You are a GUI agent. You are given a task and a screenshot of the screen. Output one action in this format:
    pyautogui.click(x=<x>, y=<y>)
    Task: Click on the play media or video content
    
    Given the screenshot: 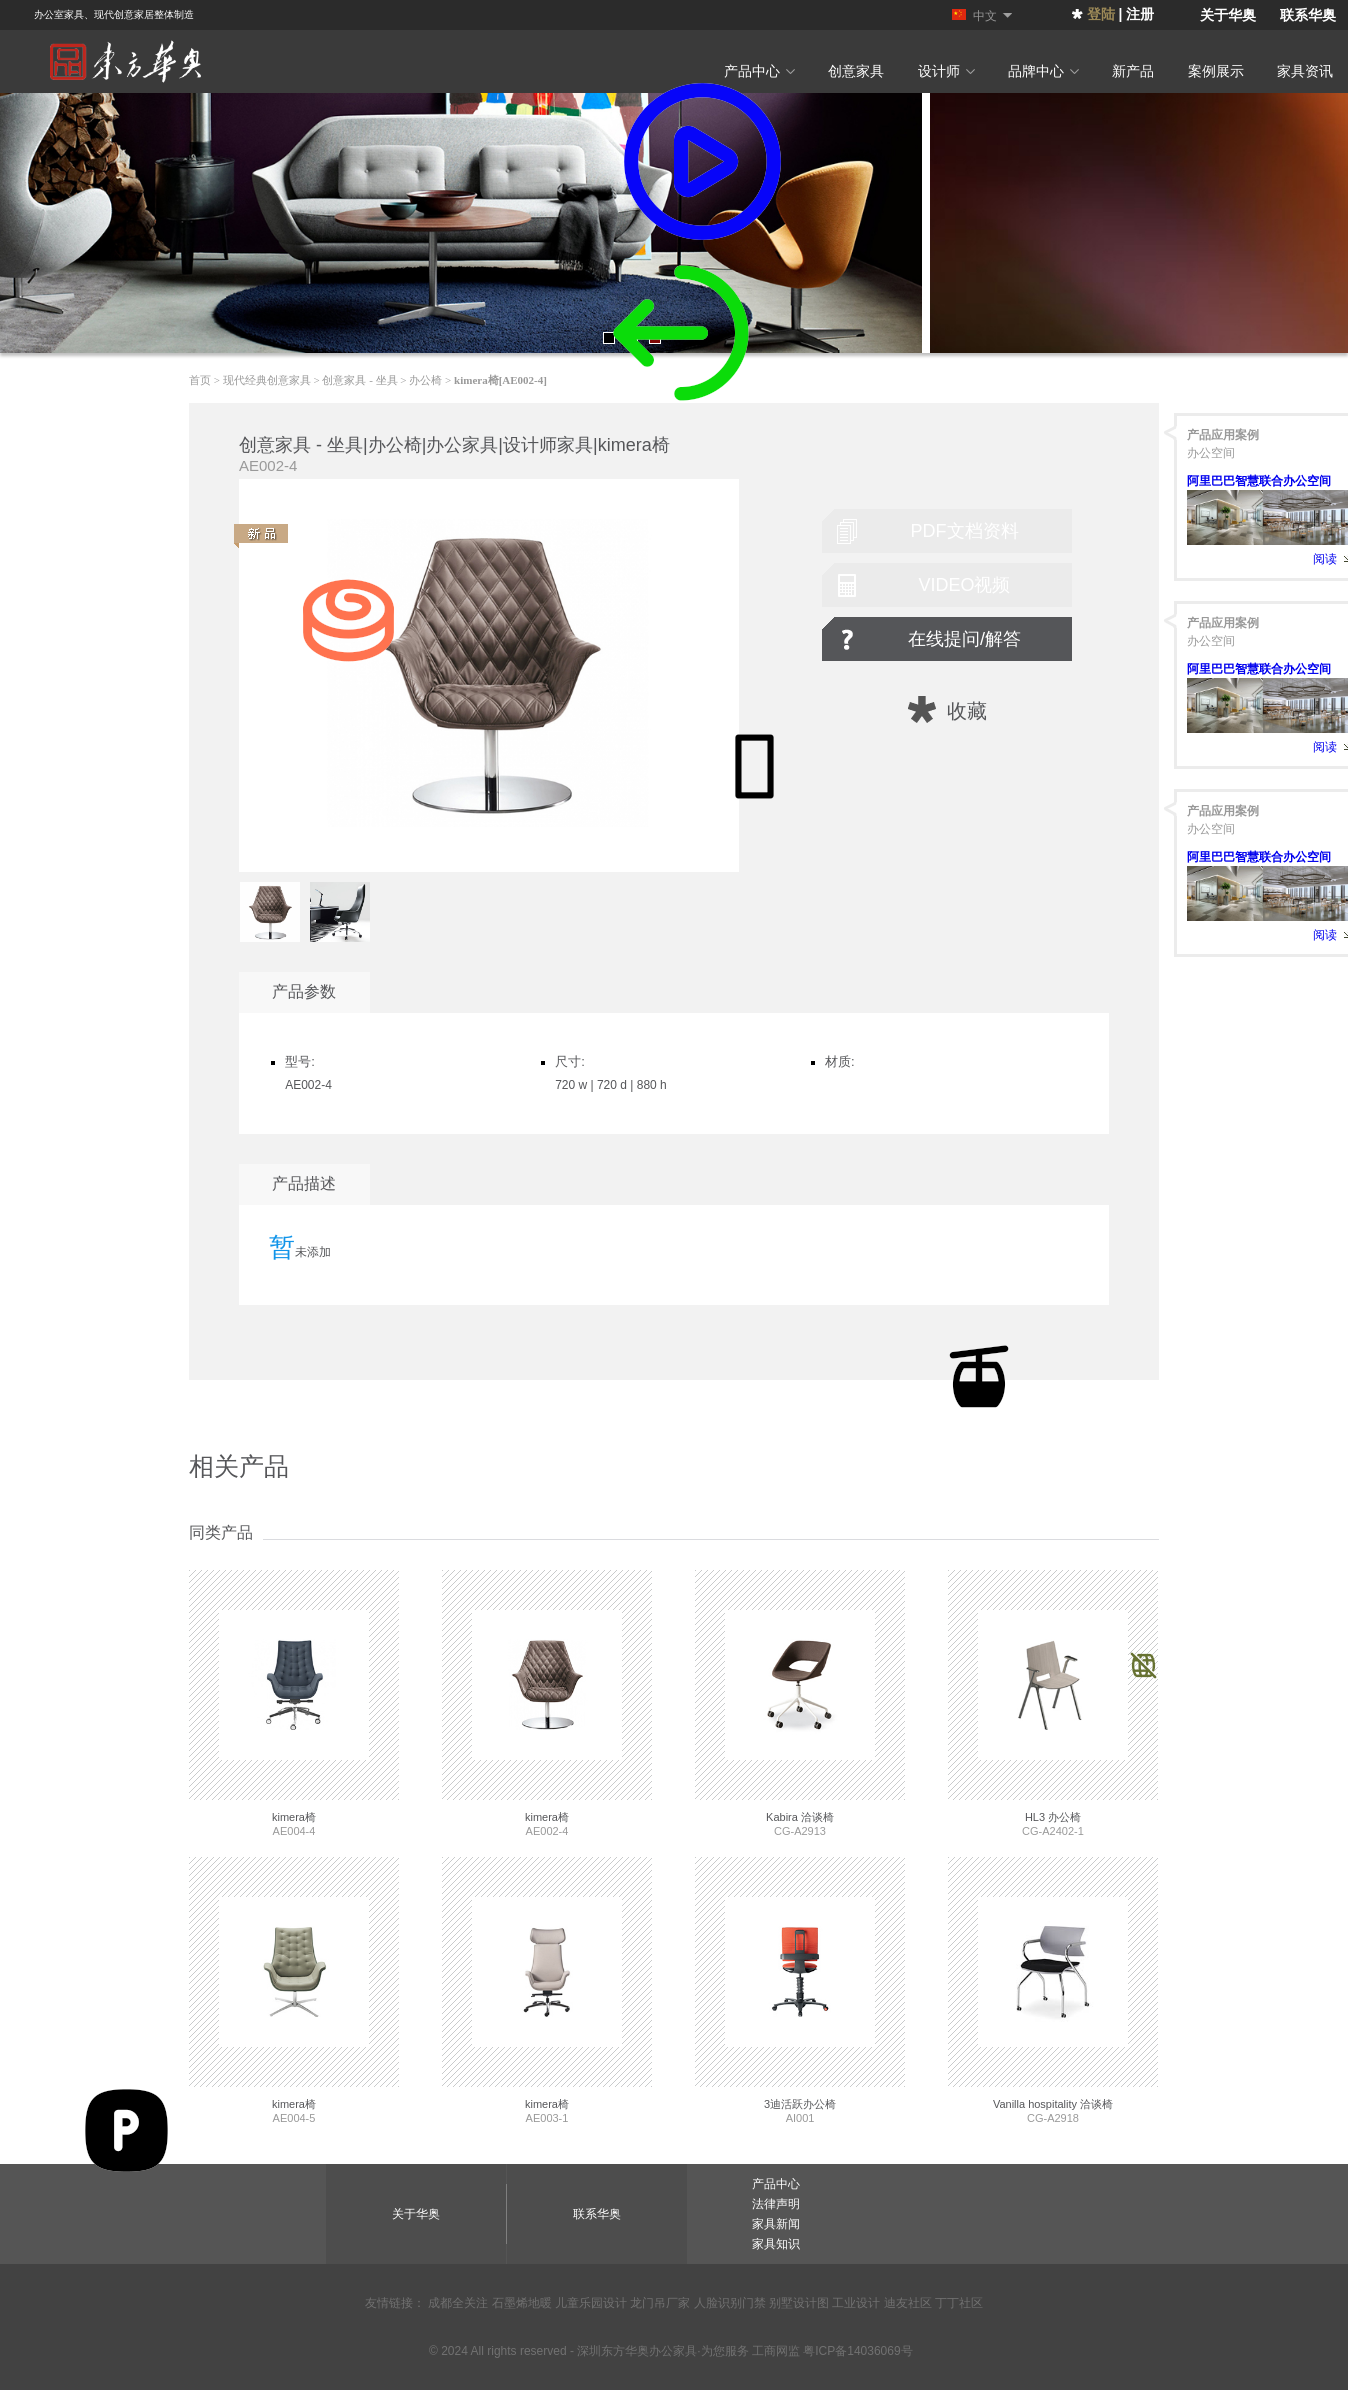 What is the action you would take?
    pyautogui.click(x=702, y=161)
    